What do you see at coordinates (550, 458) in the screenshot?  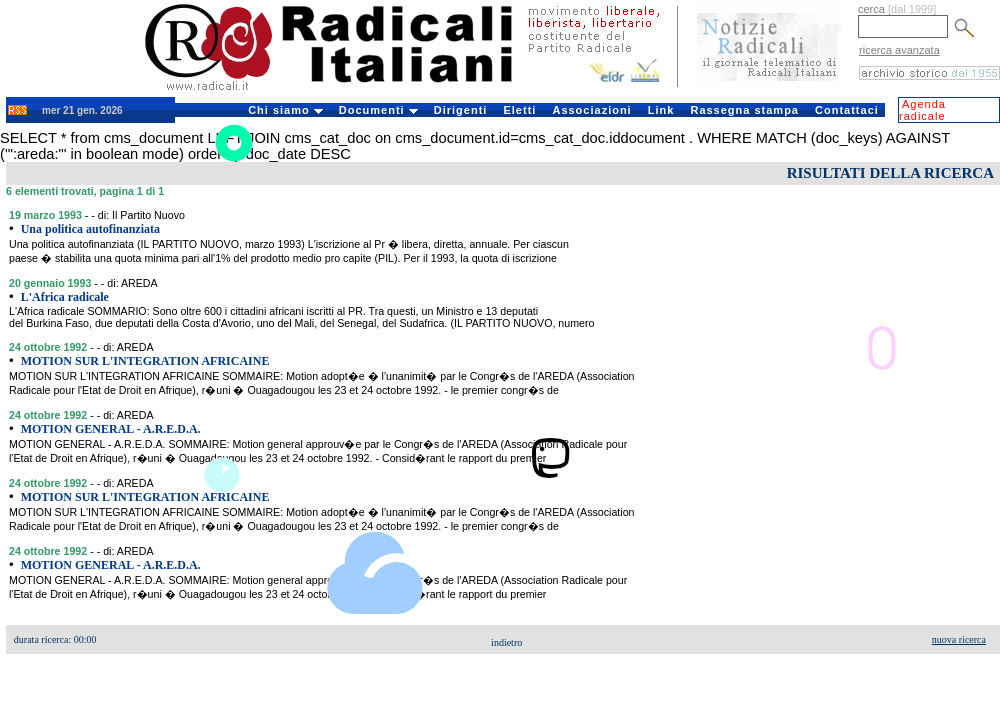 I see `open mastodon app` at bounding box center [550, 458].